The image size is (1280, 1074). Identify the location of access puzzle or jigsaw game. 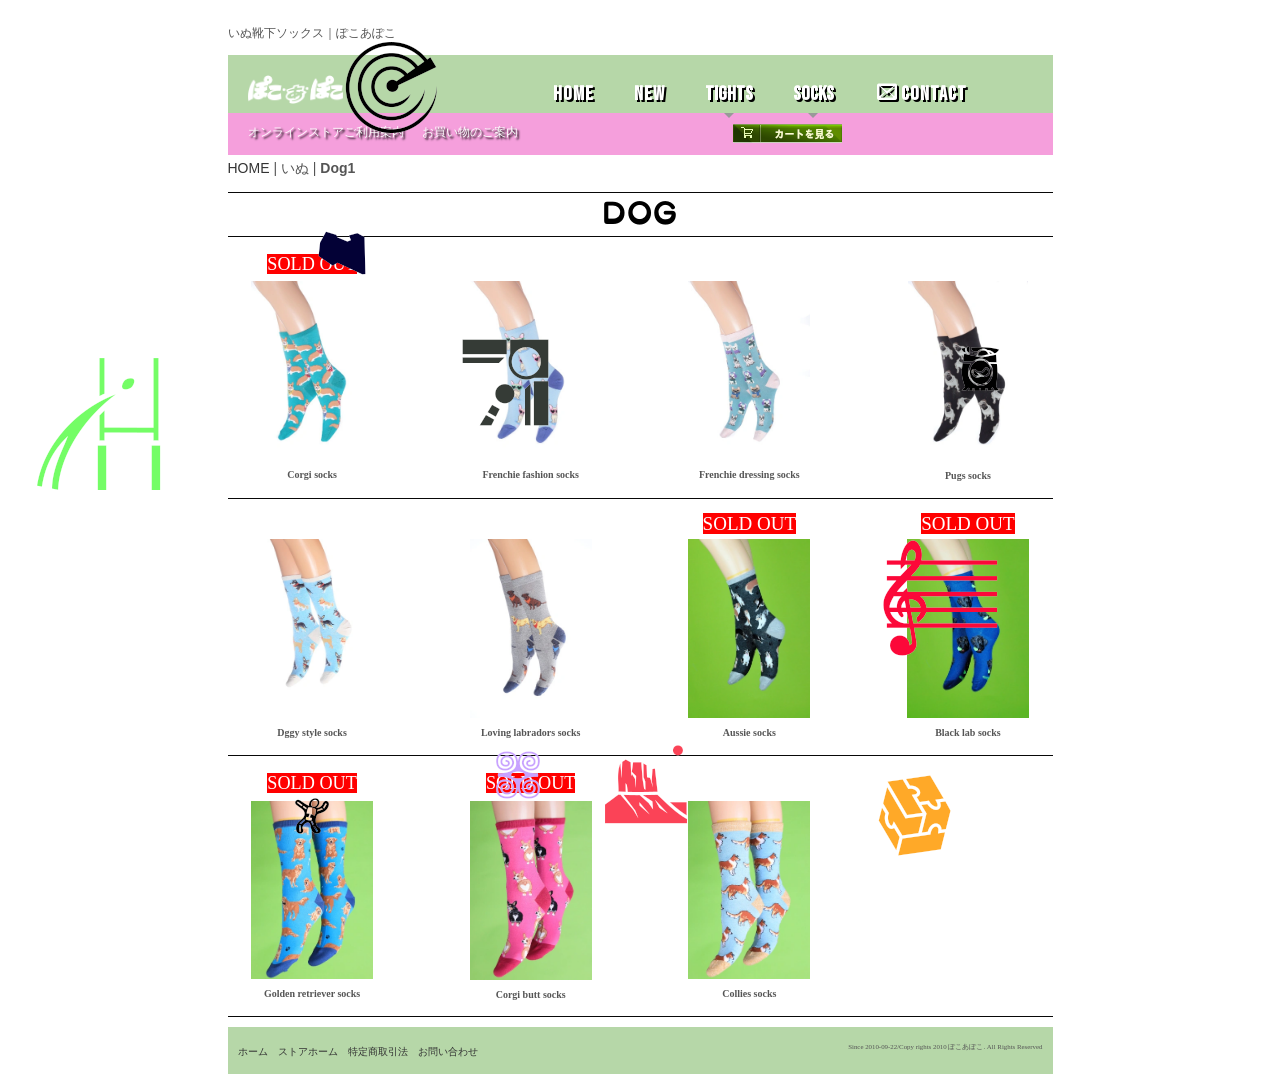
(914, 815).